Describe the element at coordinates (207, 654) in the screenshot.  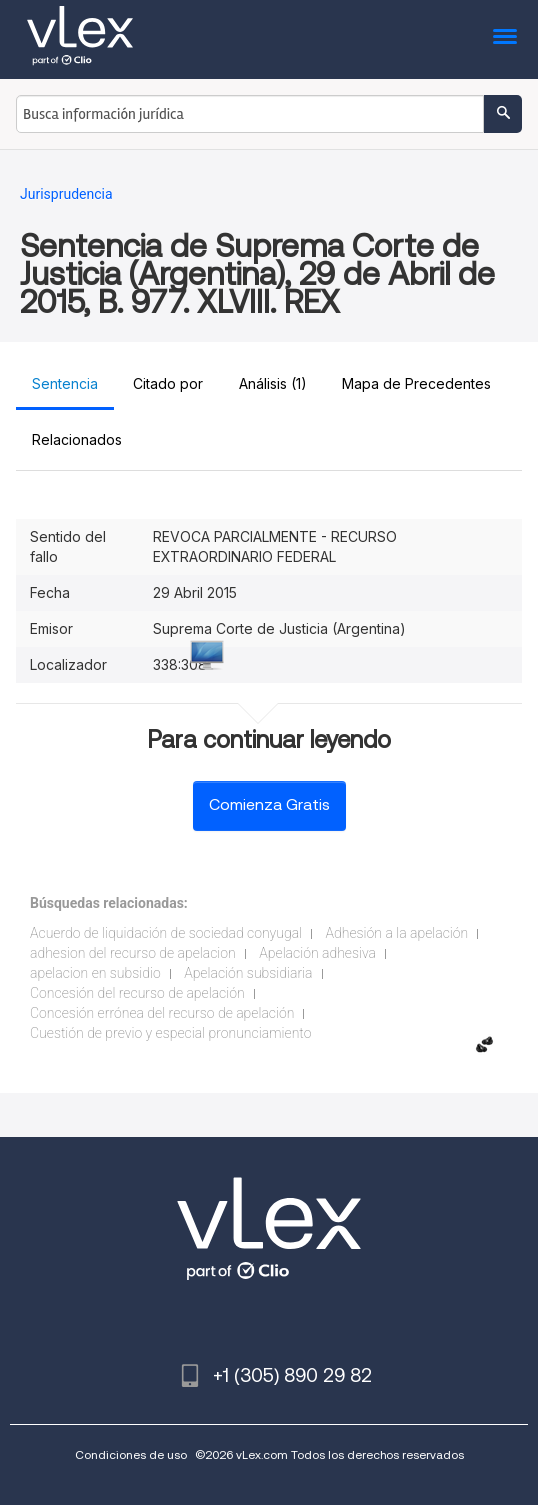
I see `apple cinema display monitor` at that location.